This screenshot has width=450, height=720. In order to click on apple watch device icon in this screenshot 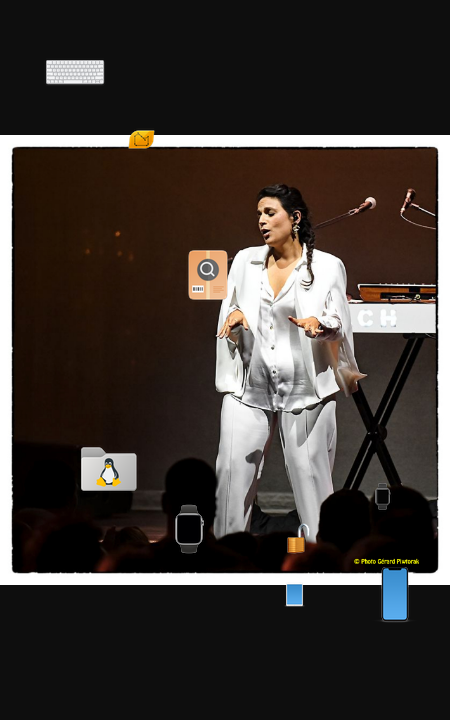, I will do `click(382, 496)`.